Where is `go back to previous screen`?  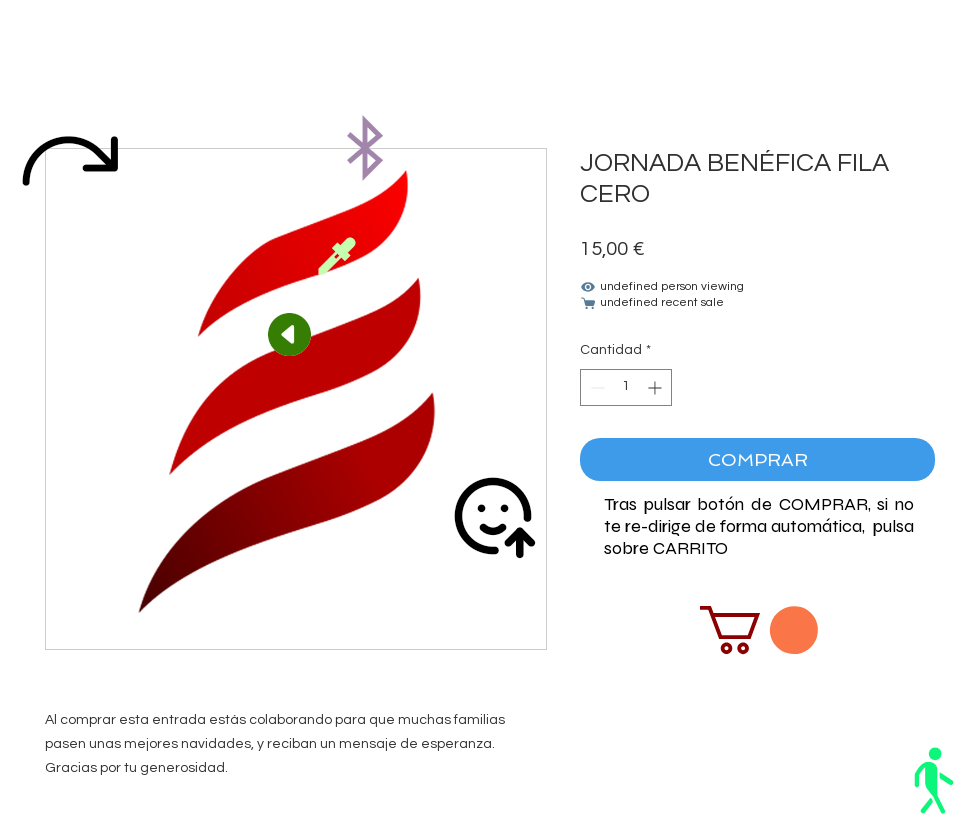
go back to previous screen is located at coordinates (289, 334).